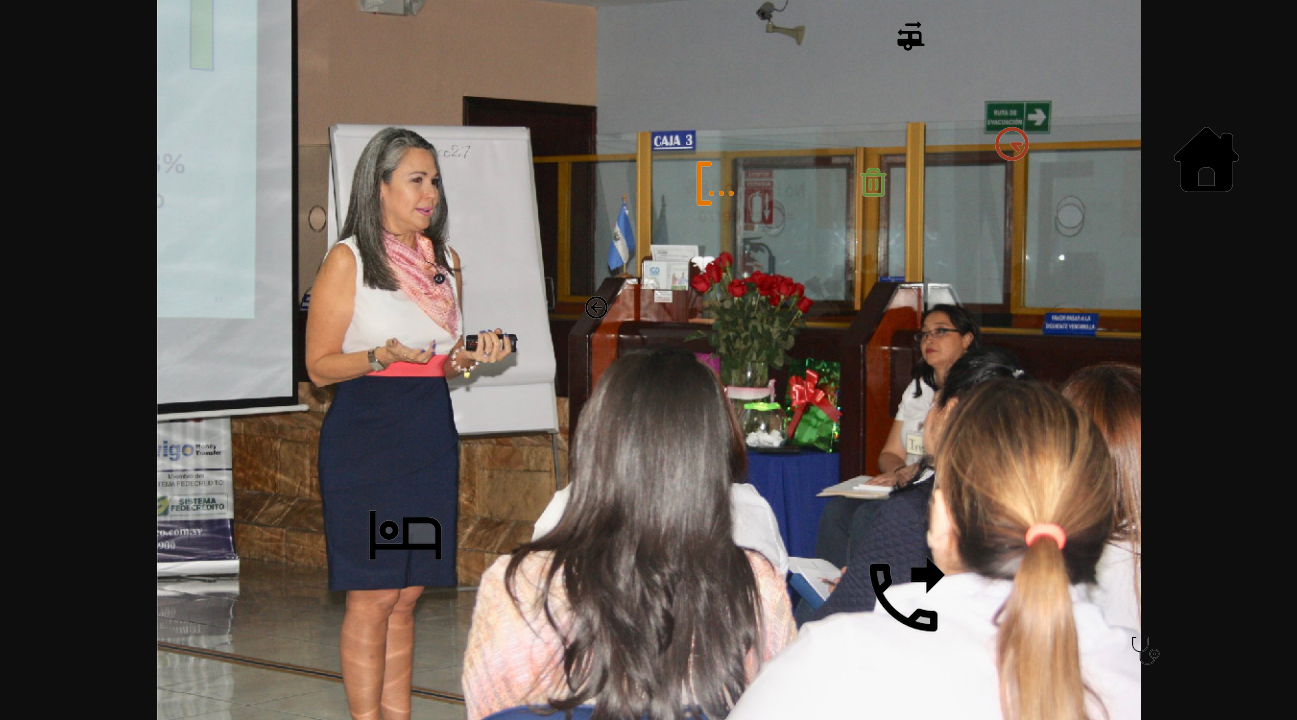 This screenshot has height=720, width=1297. I want to click on delete selected item, so click(873, 183).